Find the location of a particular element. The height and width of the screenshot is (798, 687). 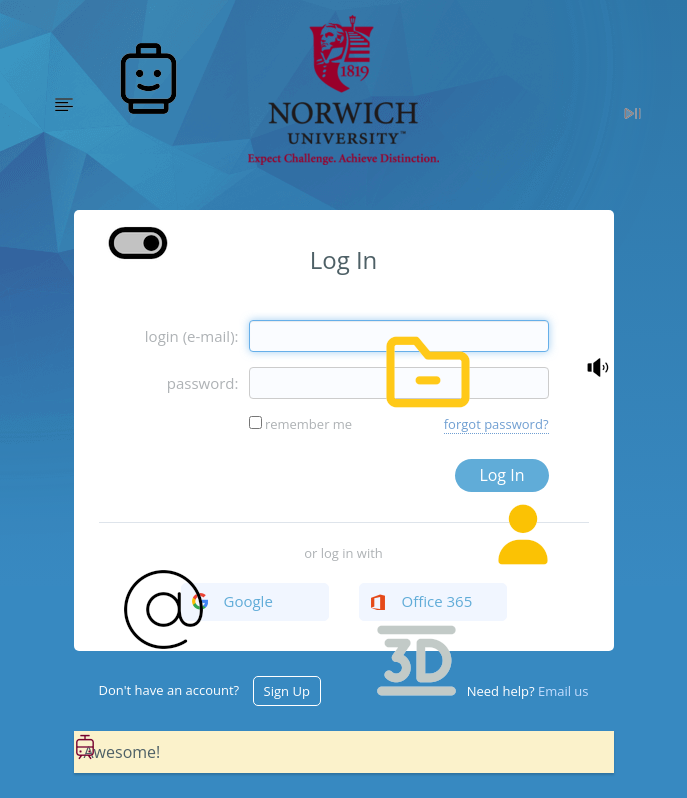

access public transit or tram routes is located at coordinates (85, 747).